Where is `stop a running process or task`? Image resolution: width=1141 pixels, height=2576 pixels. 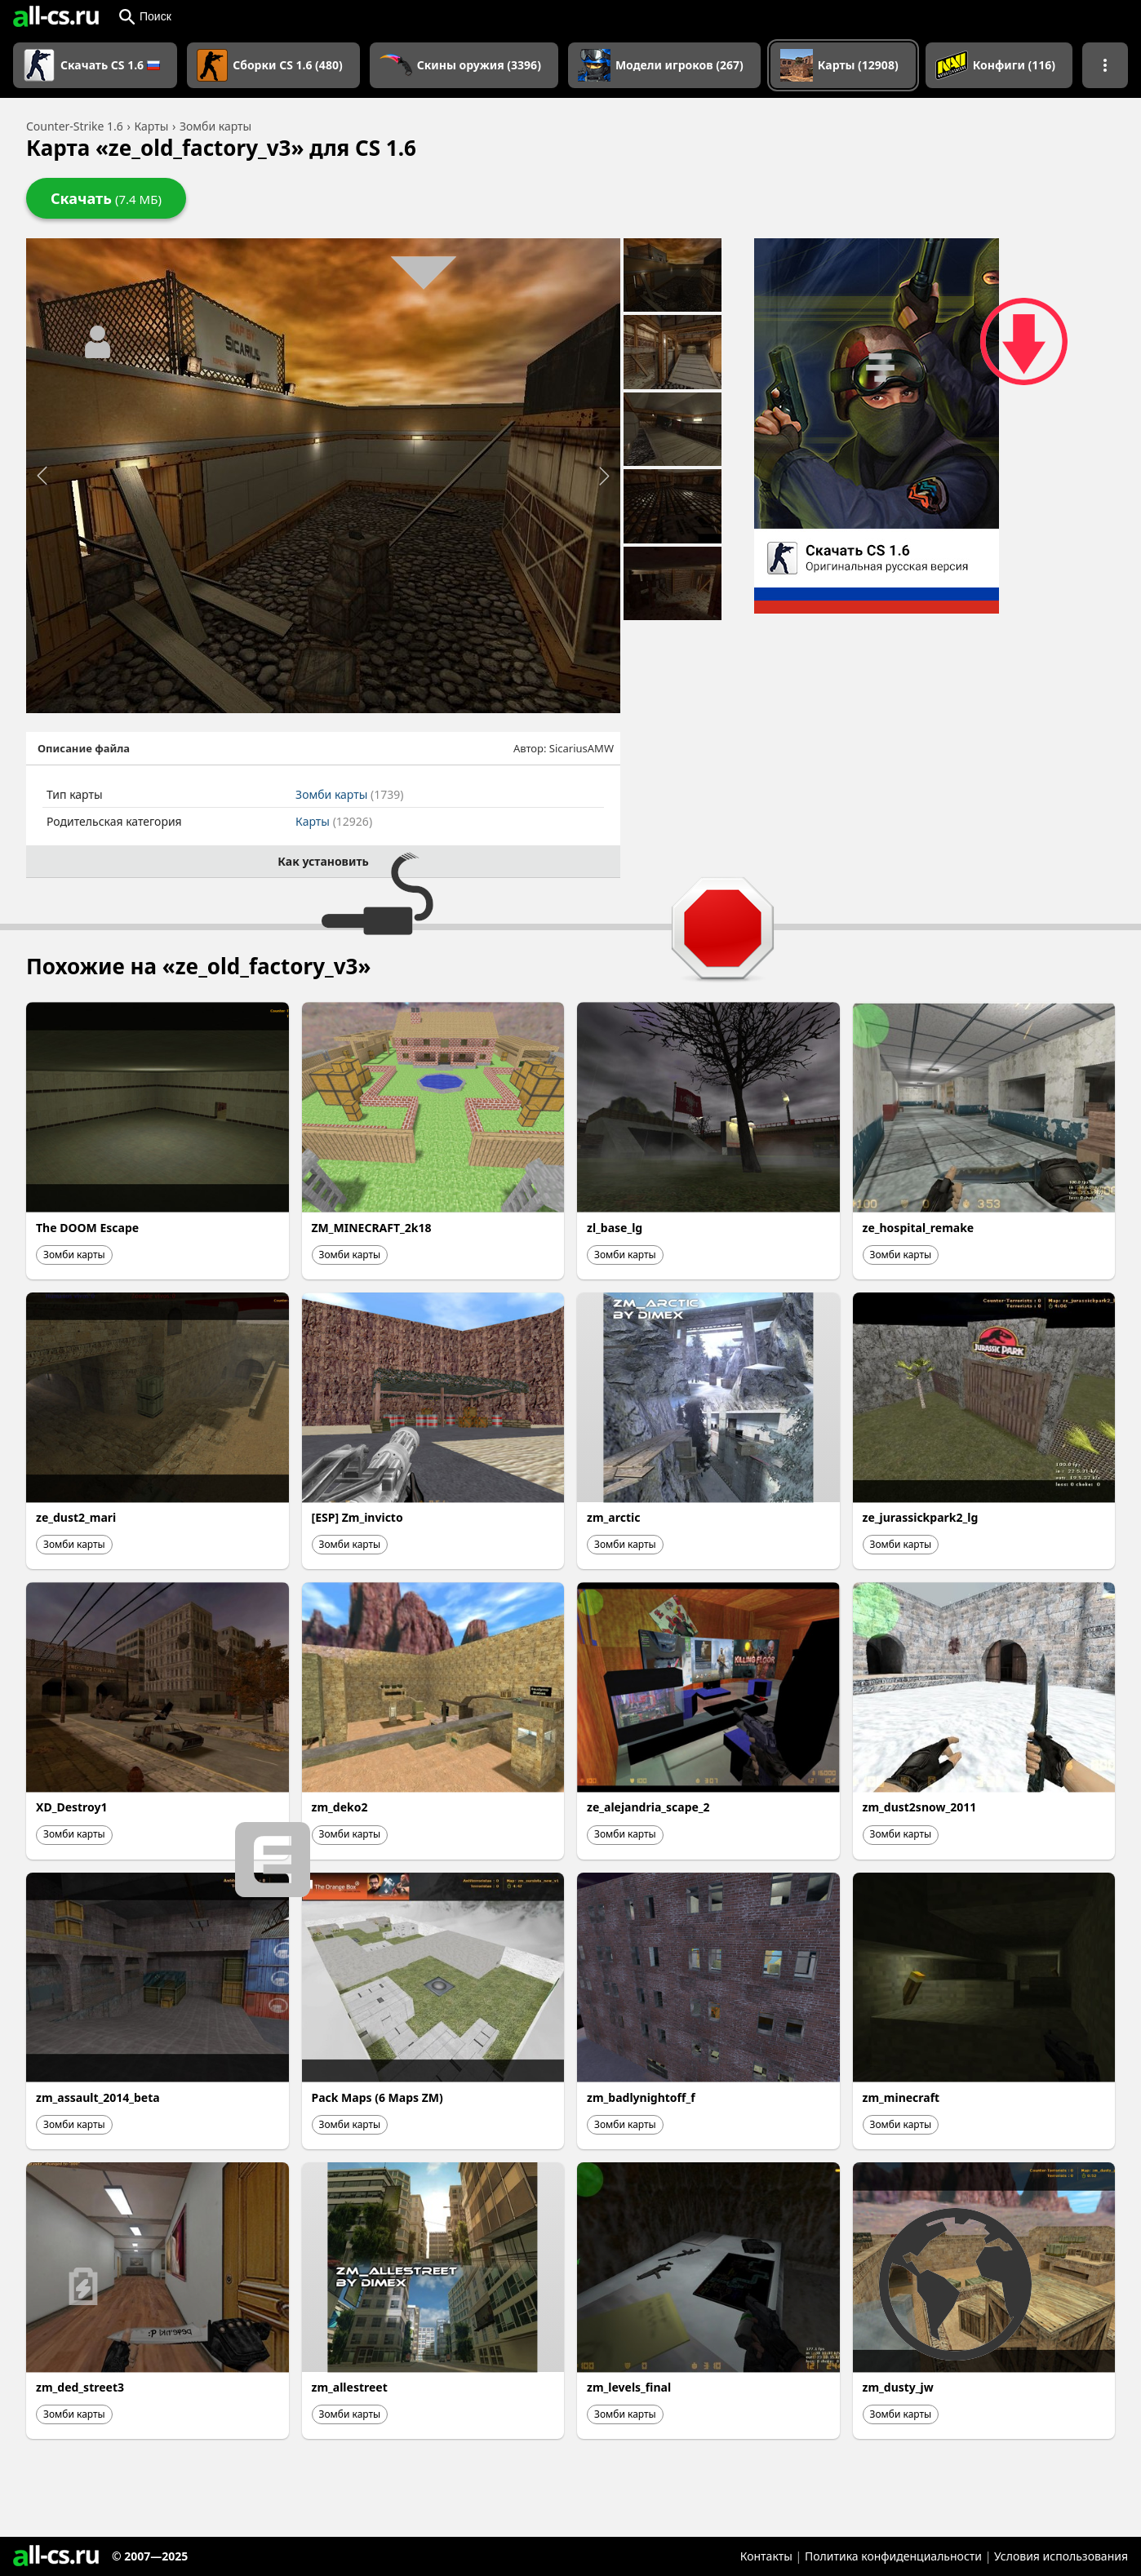 stop a running process or task is located at coordinates (722, 928).